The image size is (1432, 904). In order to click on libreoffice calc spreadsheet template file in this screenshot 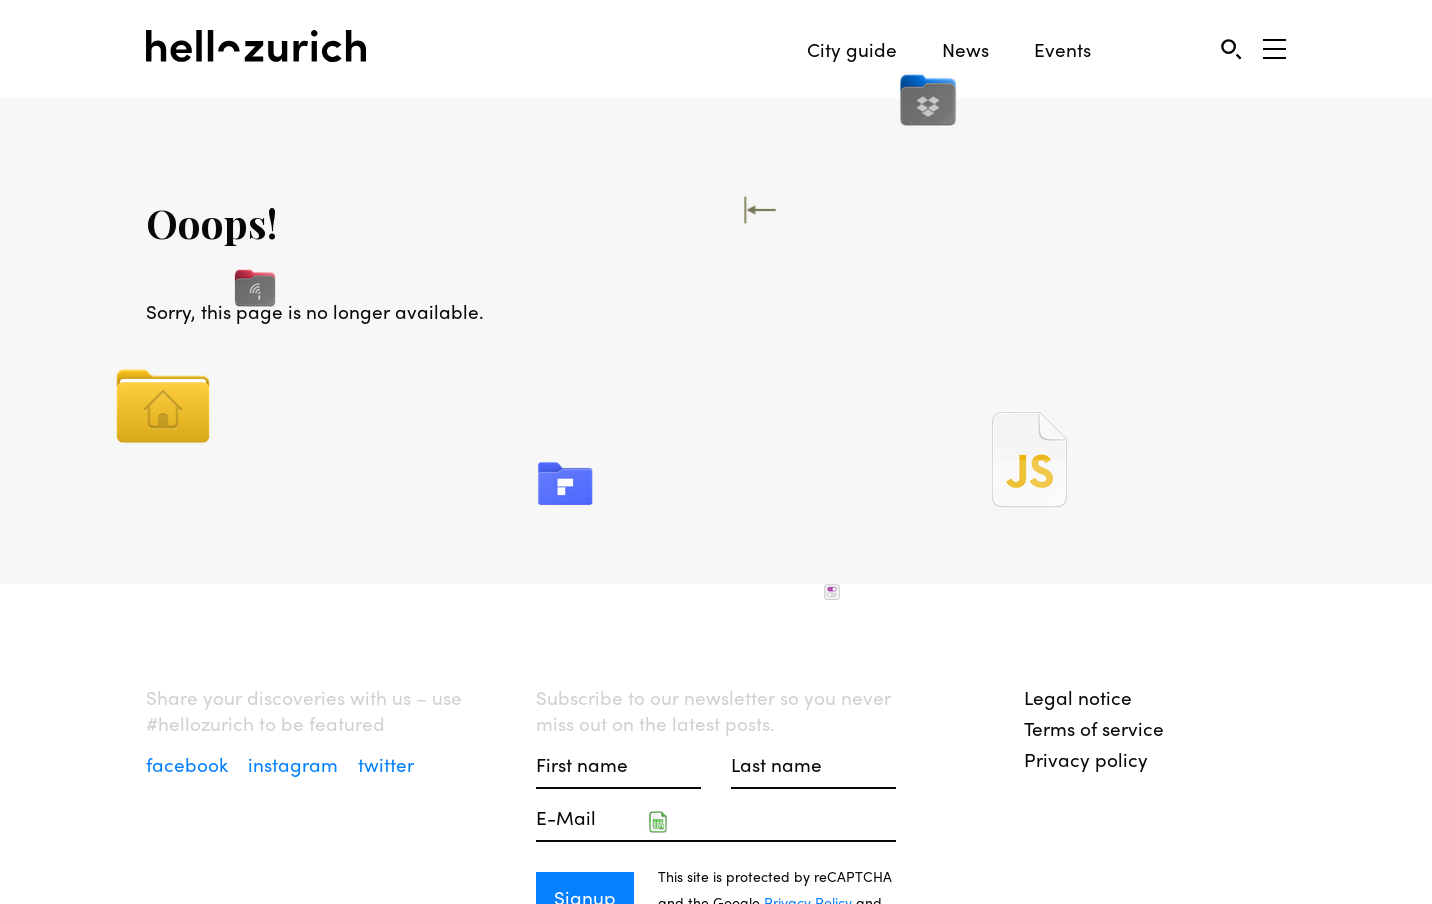, I will do `click(658, 822)`.